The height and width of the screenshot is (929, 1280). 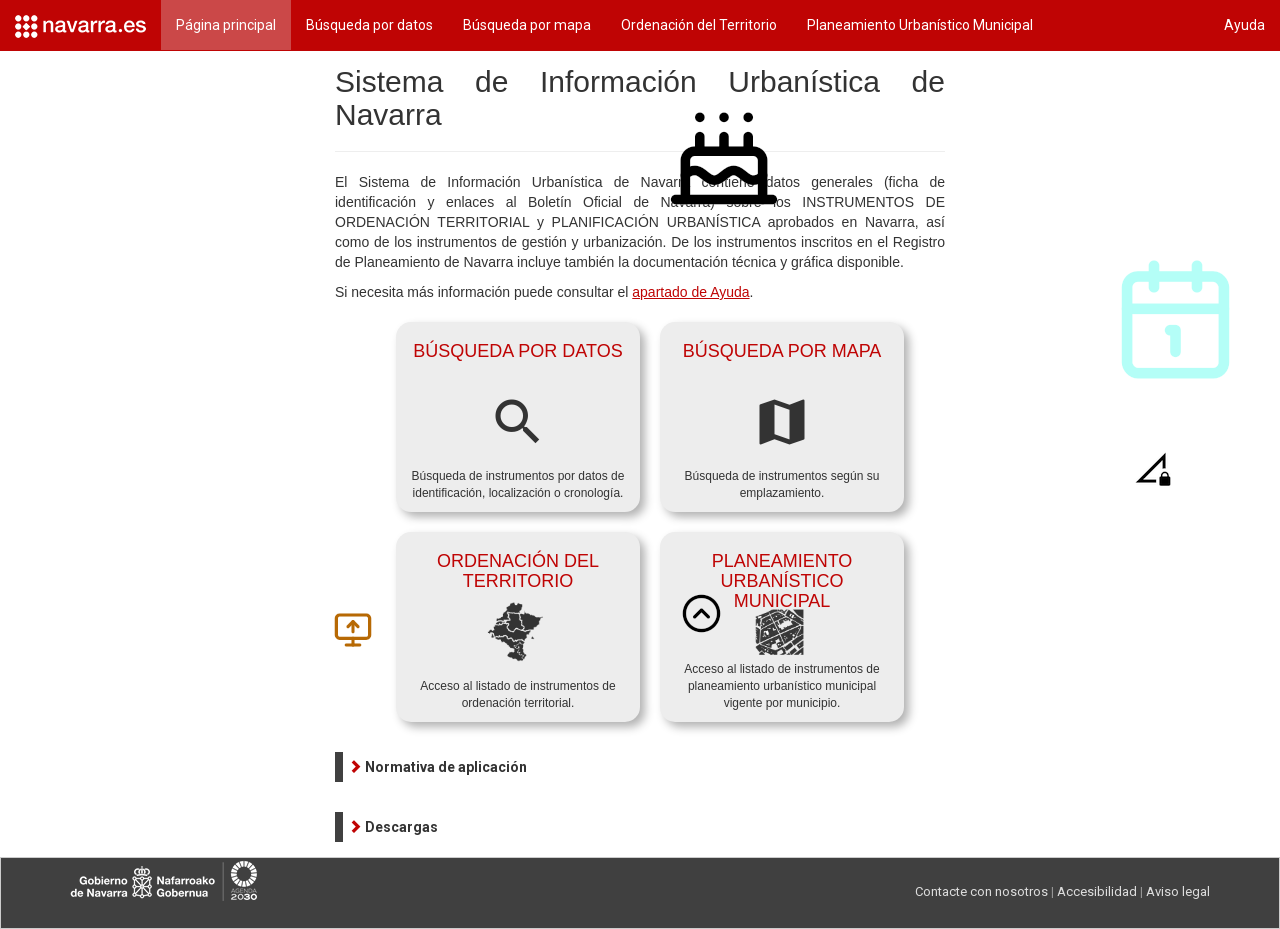 What do you see at coordinates (724, 156) in the screenshot?
I see `indicates a birthday or celebration` at bounding box center [724, 156].